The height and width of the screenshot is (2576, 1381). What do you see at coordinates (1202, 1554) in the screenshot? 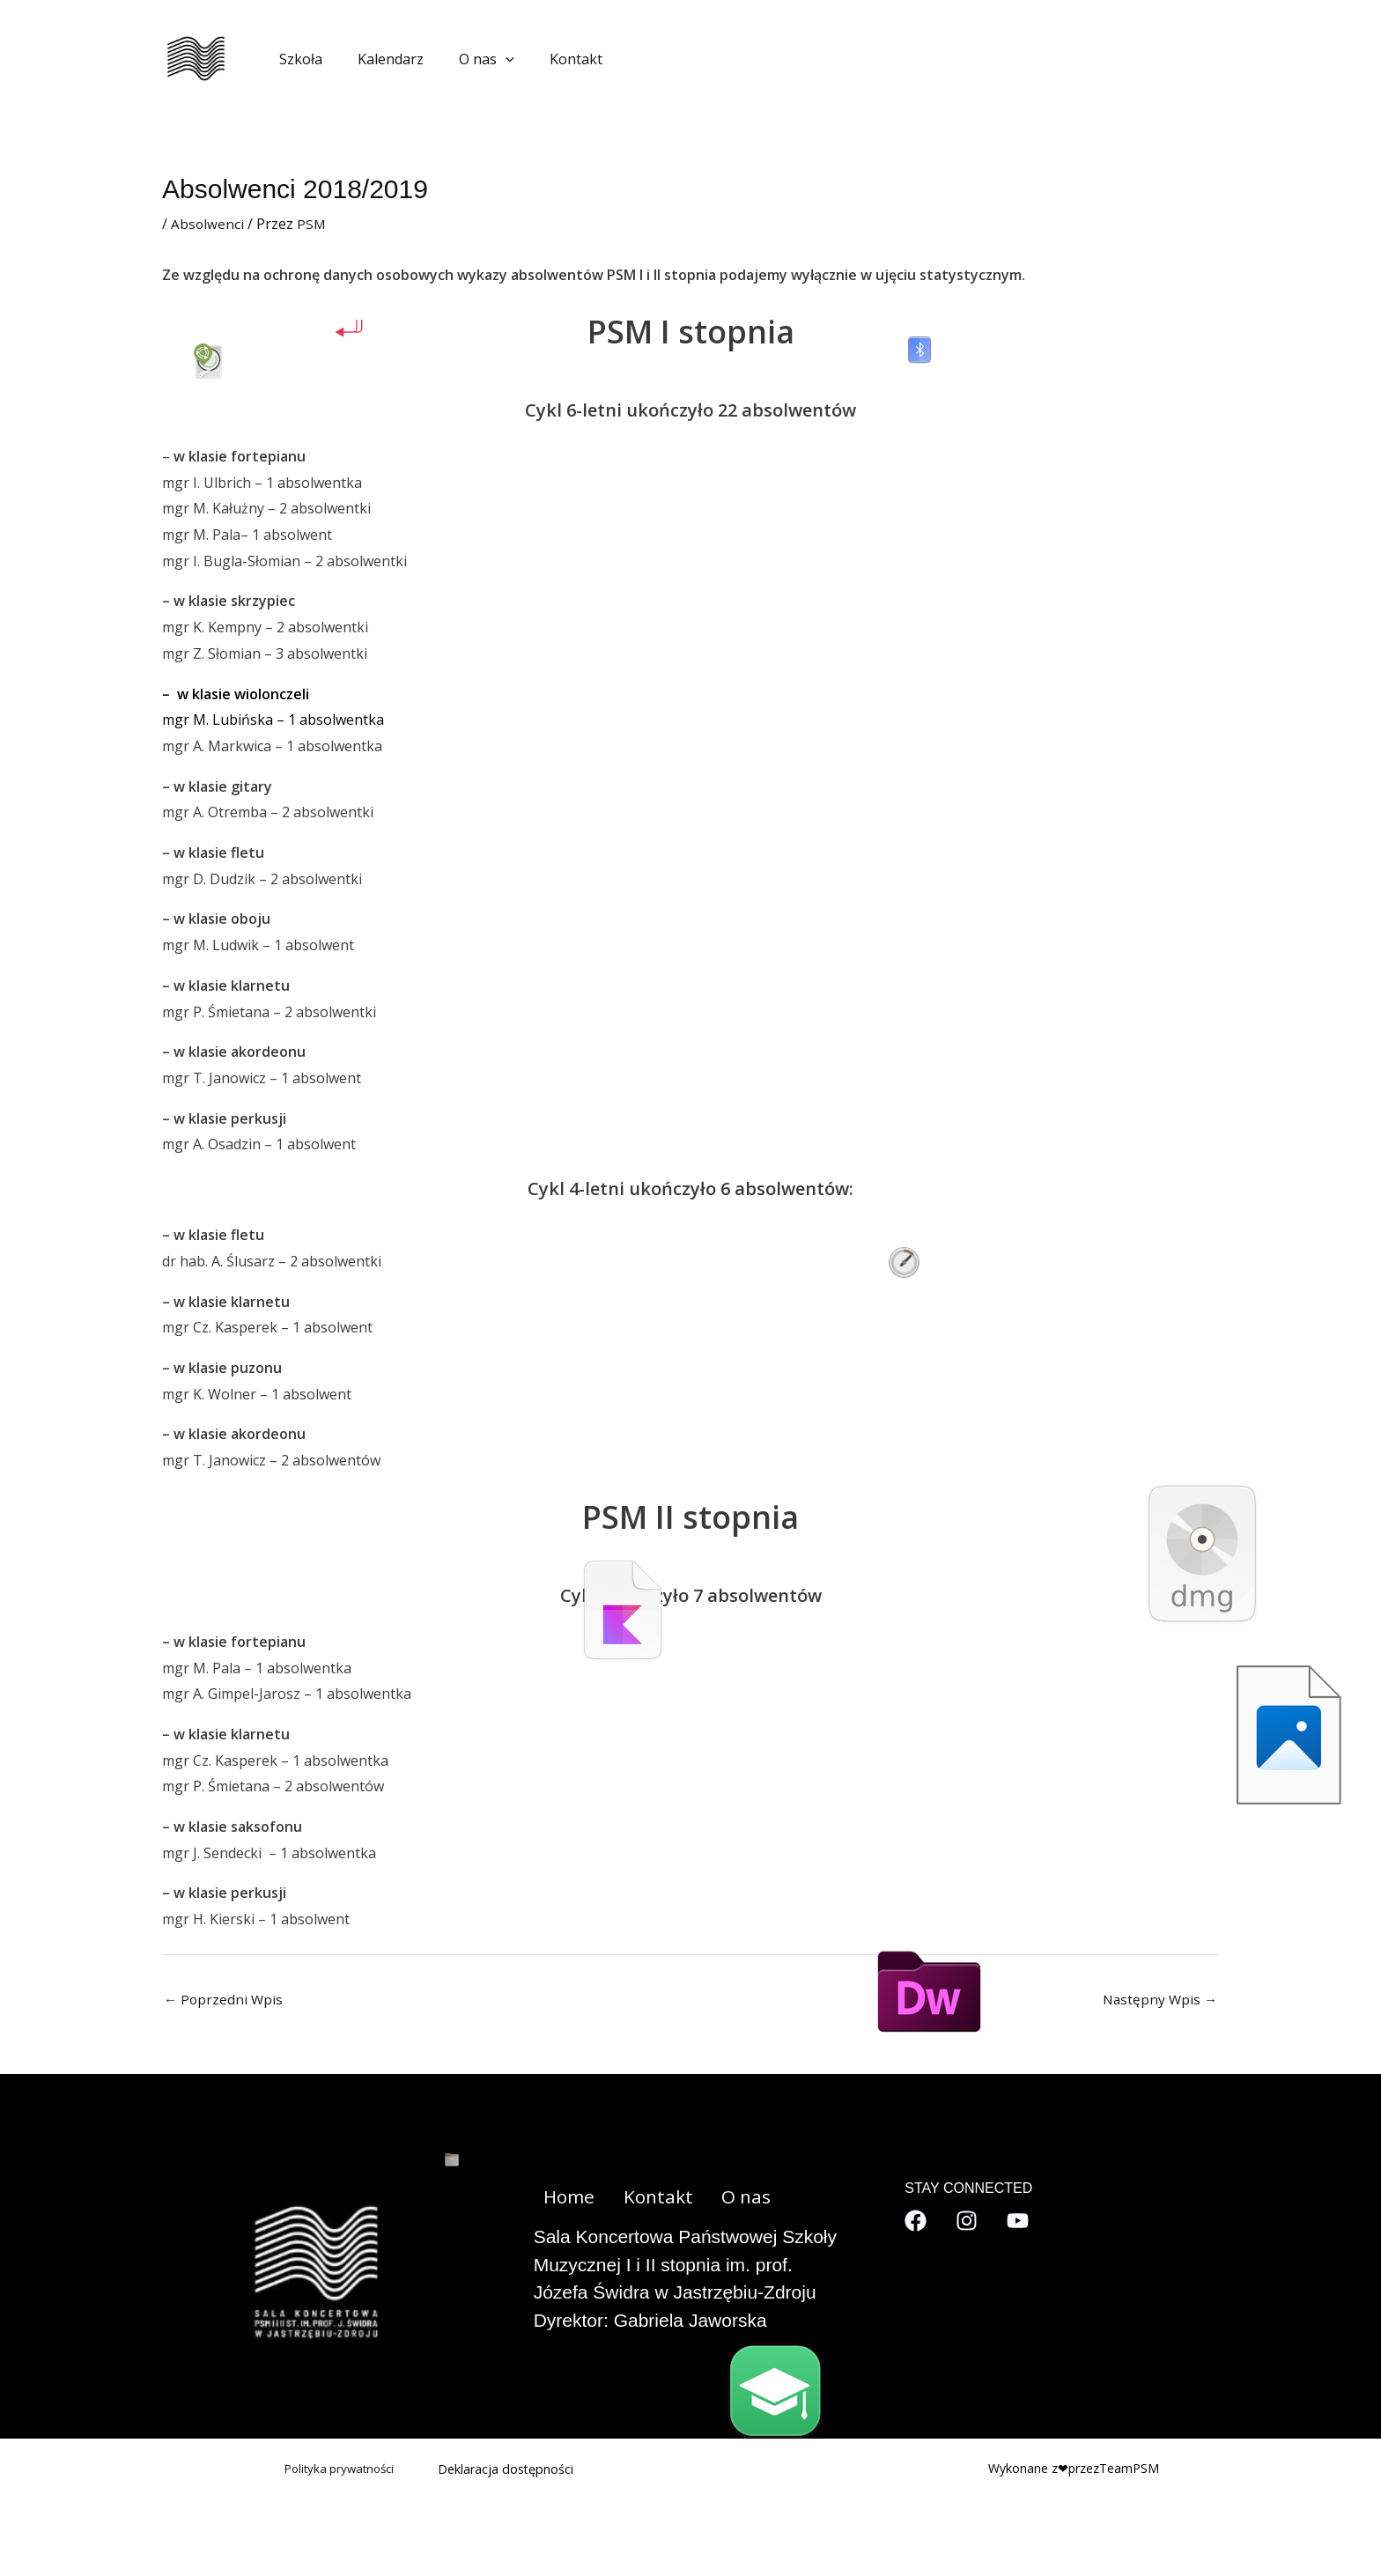
I see `apple disk image file (.dmg)` at bounding box center [1202, 1554].